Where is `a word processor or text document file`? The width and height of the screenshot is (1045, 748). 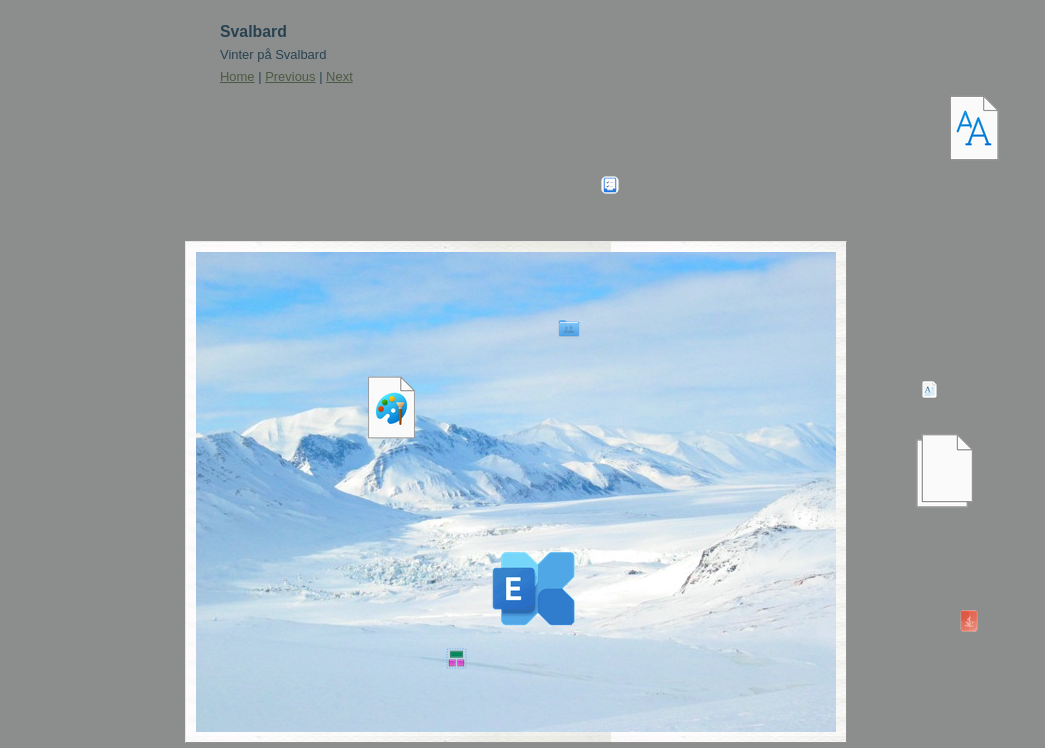
a word processor or text document file is located at coordinates (929, 389).